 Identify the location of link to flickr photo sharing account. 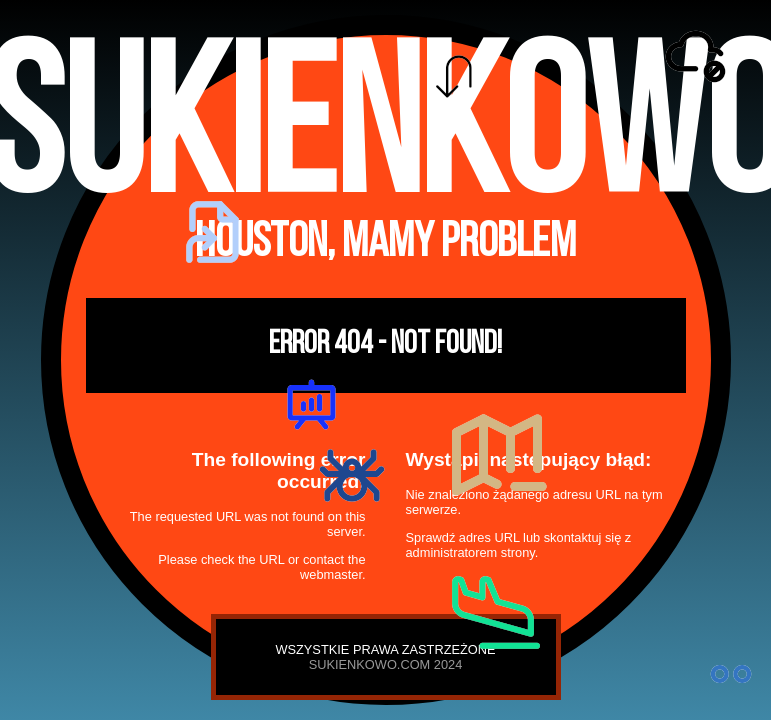
(731, 674).